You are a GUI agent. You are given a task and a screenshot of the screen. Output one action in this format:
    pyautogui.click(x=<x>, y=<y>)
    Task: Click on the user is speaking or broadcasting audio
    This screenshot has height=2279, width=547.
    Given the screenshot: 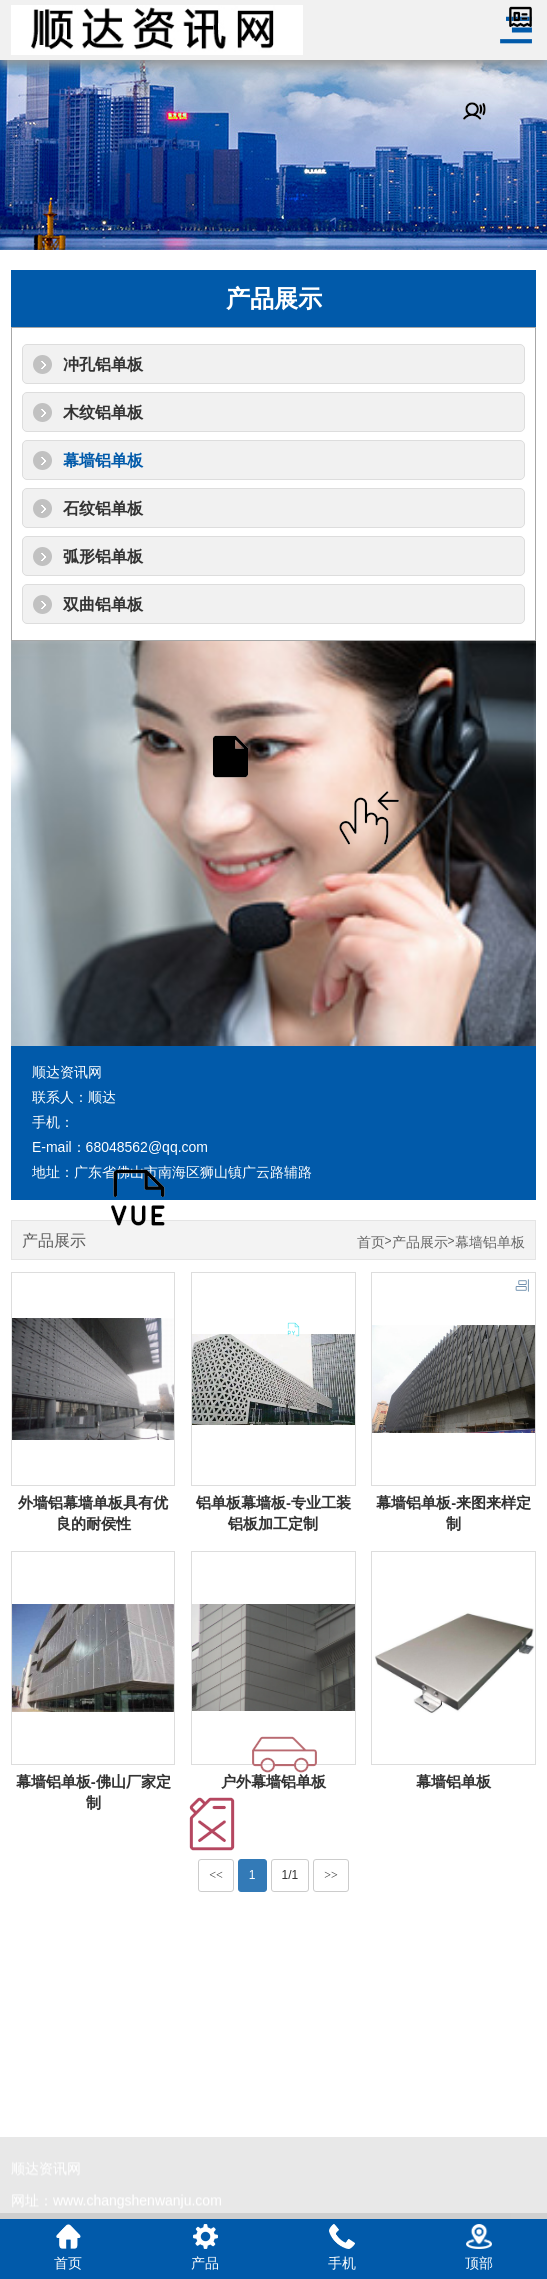 What is the action you would take?
    pyautogui.click(x=474, y=111)
    